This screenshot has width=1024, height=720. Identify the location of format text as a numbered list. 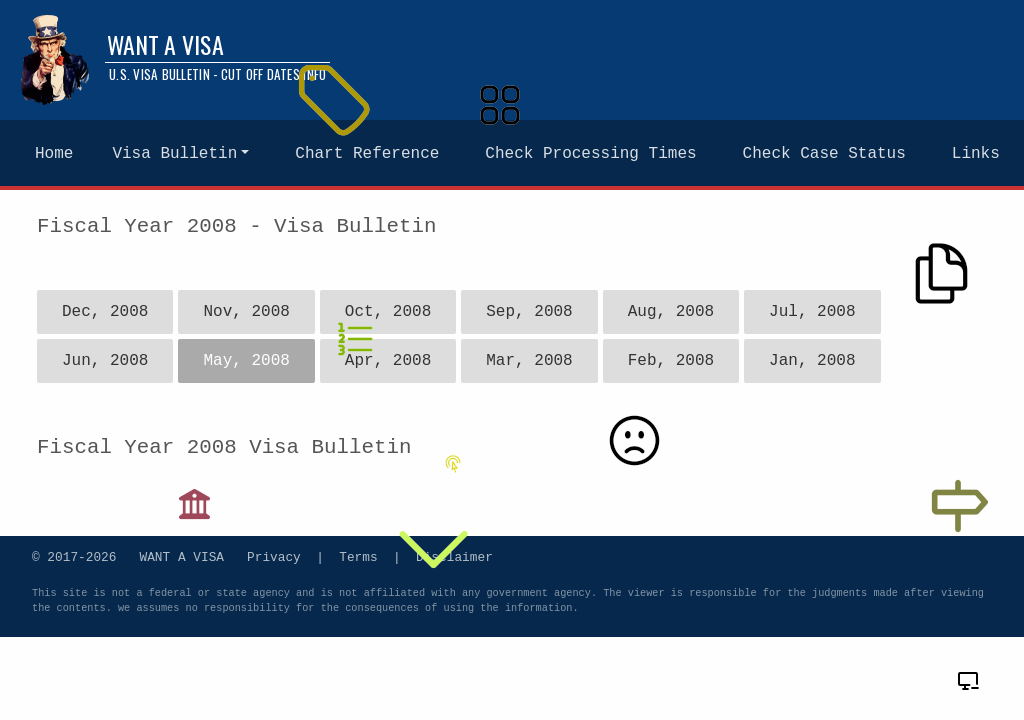
(356, 339).